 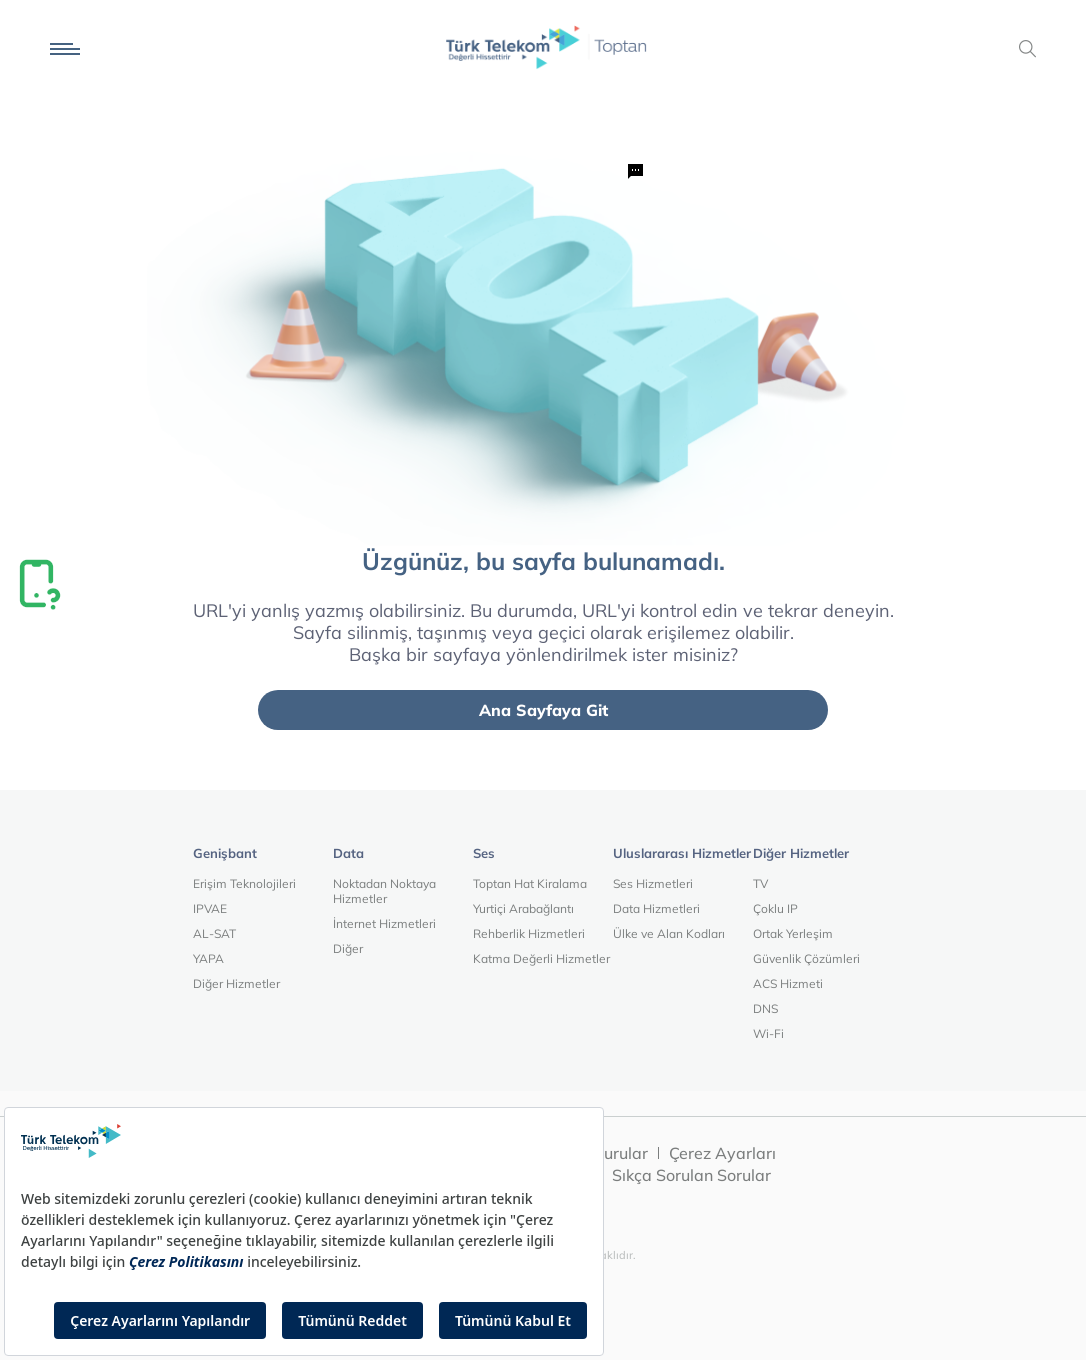 What do you see at coordinates (36, 583) in the screenshot?
I see `get help with mobile device settings` at bounding box center [36, 583].